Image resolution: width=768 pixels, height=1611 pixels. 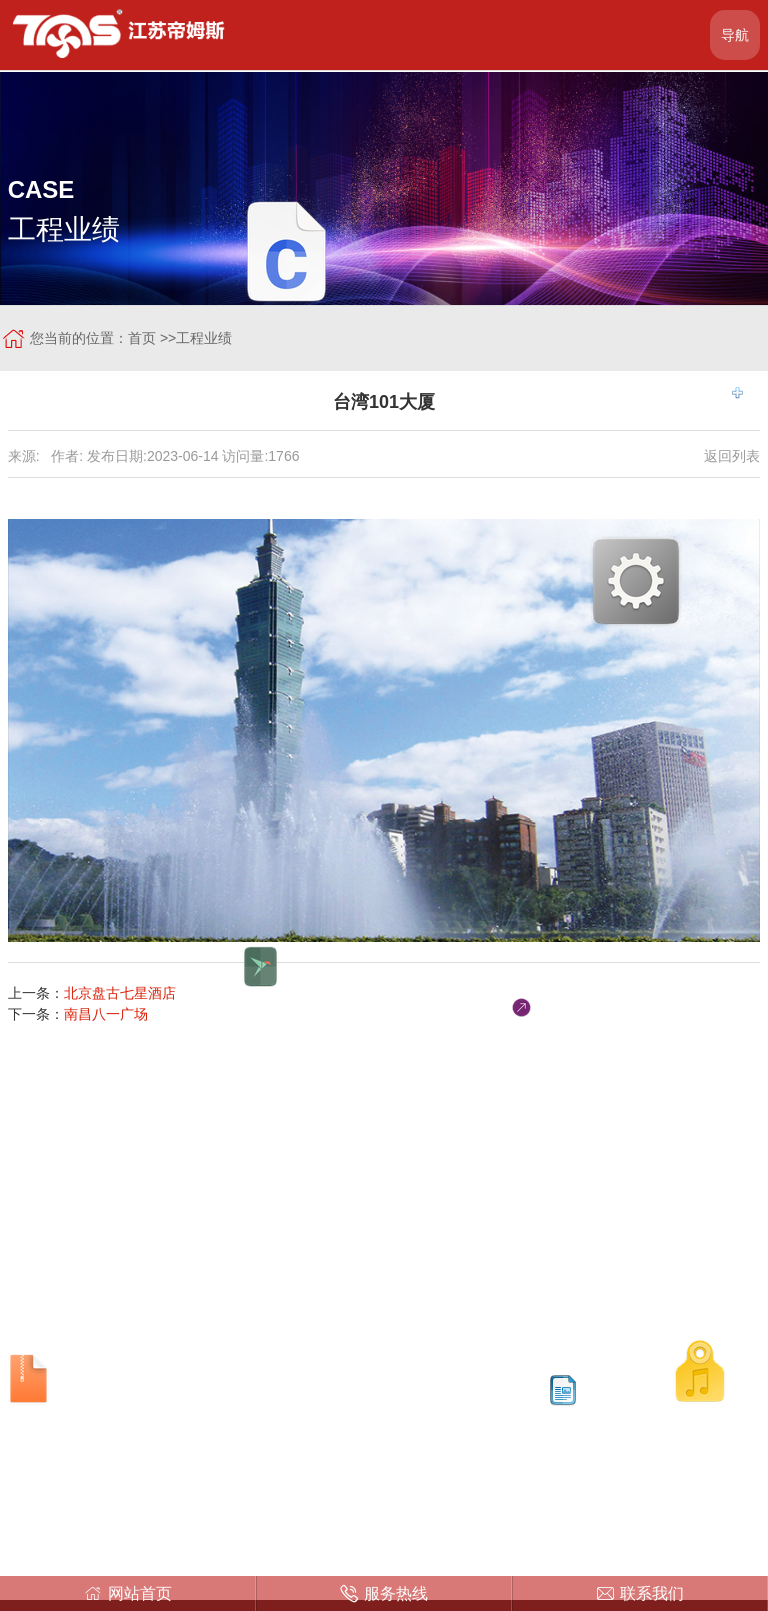 What do you see at coordinates (521, 1007) in the screenshot?
I see `indicates a symbolic link or shortcut to another file` at bounding box center [521, 1007].